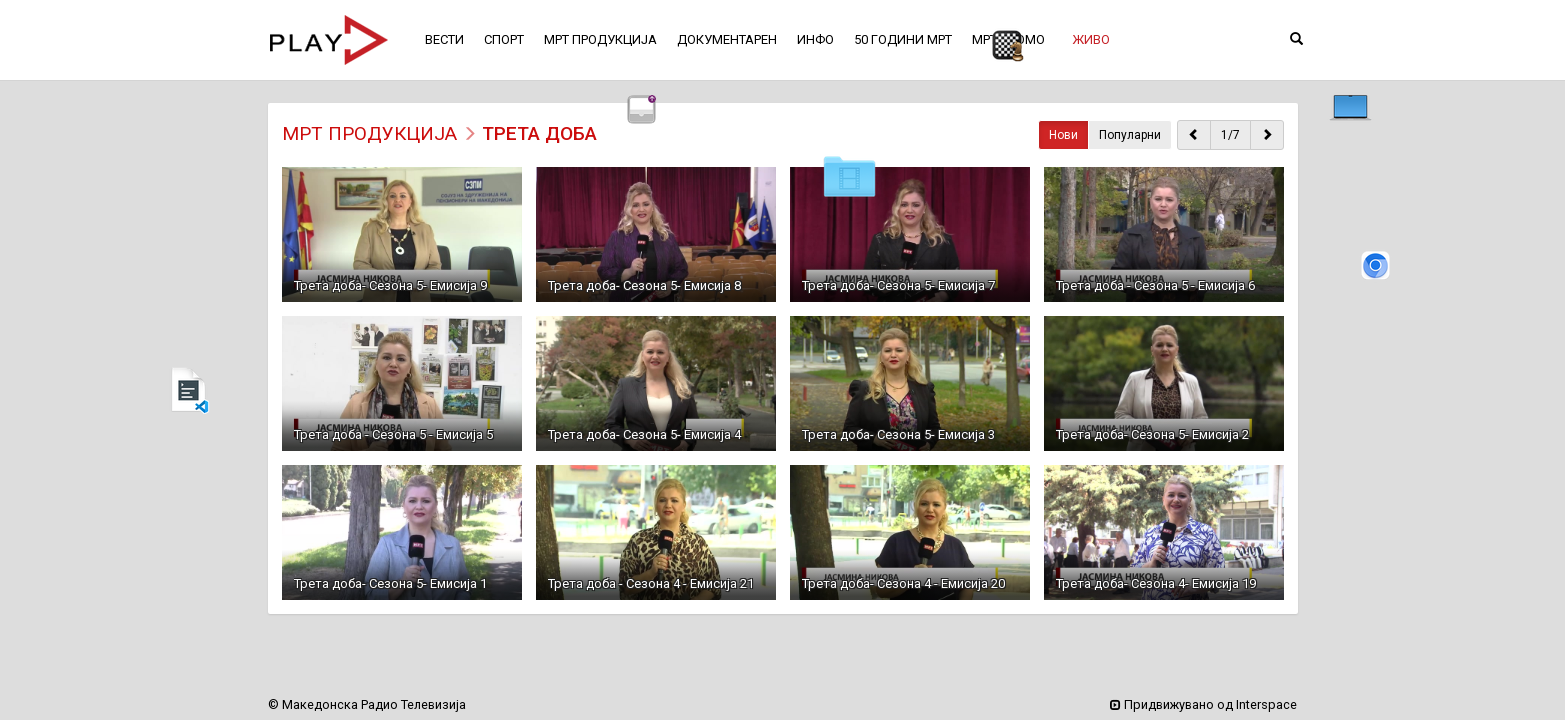 This screenshot has width=1565, height=720. I want to click on open a shell script file in Visual Studio Code, so click(188, 390).